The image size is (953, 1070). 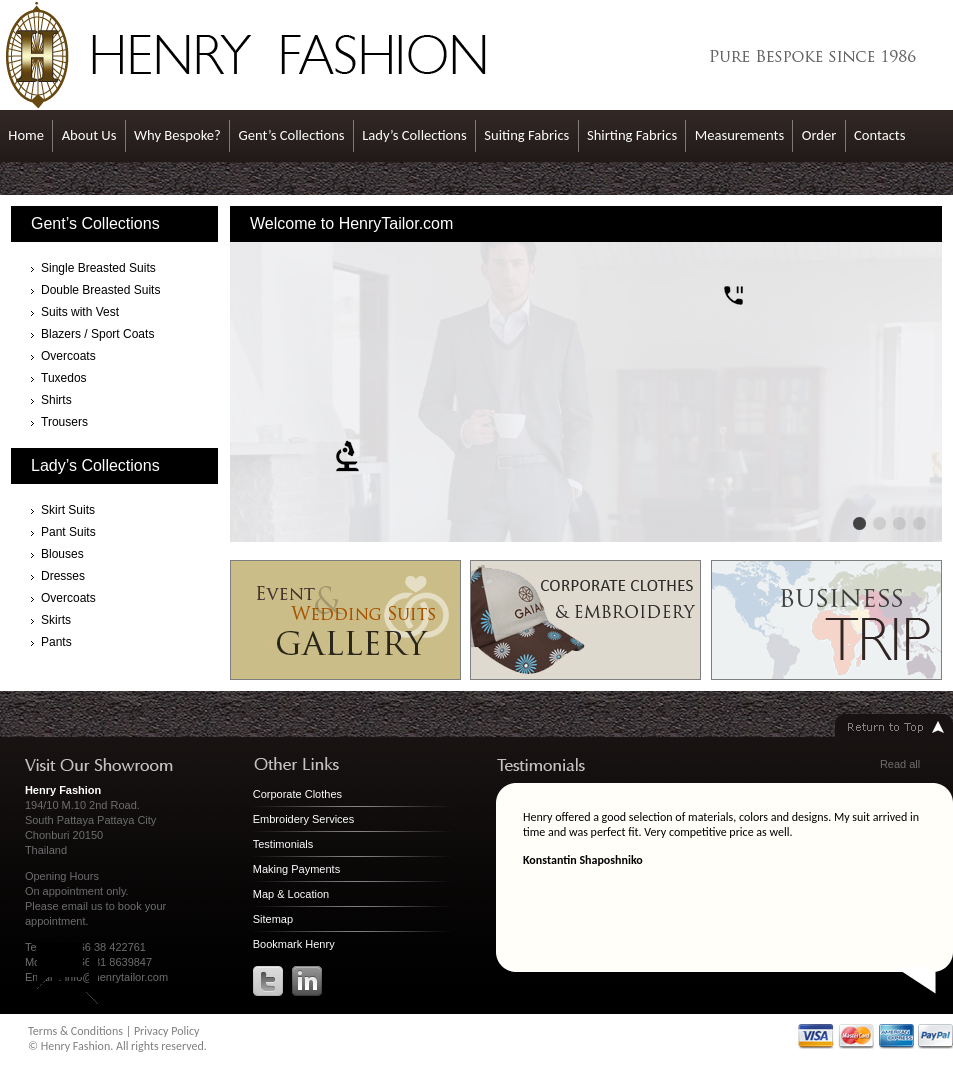 I want to click on call on hold, so click(x=733, y=295).